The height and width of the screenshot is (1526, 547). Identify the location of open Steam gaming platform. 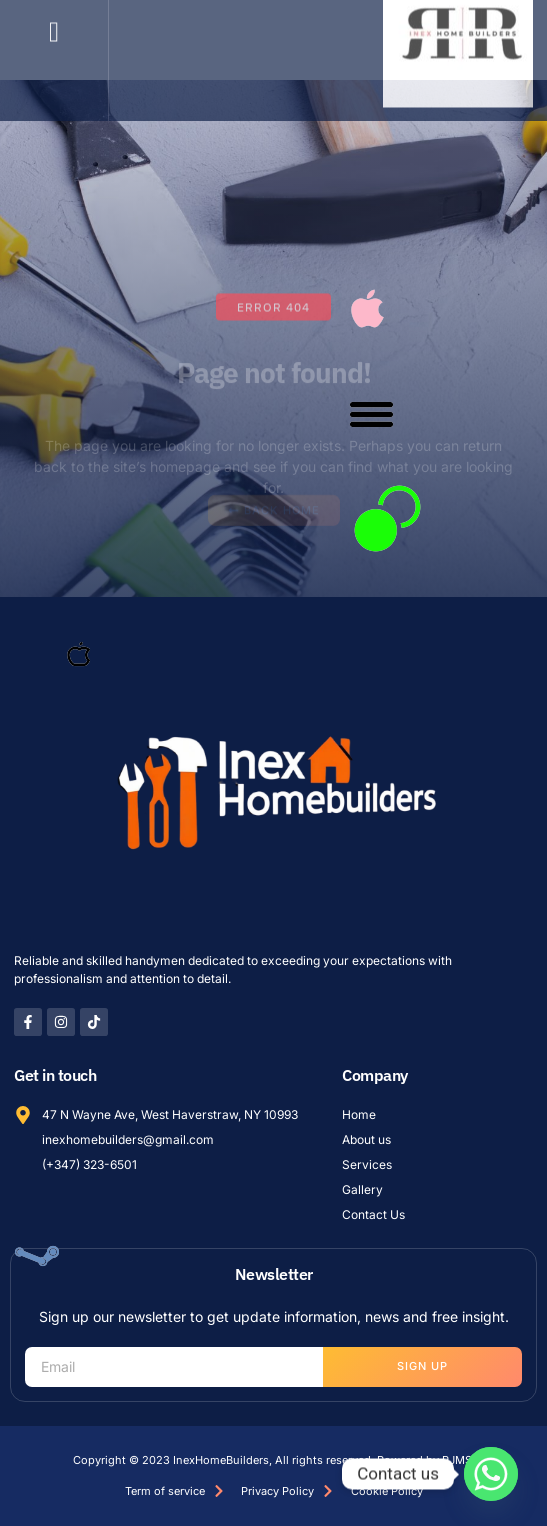
(37, 1256).